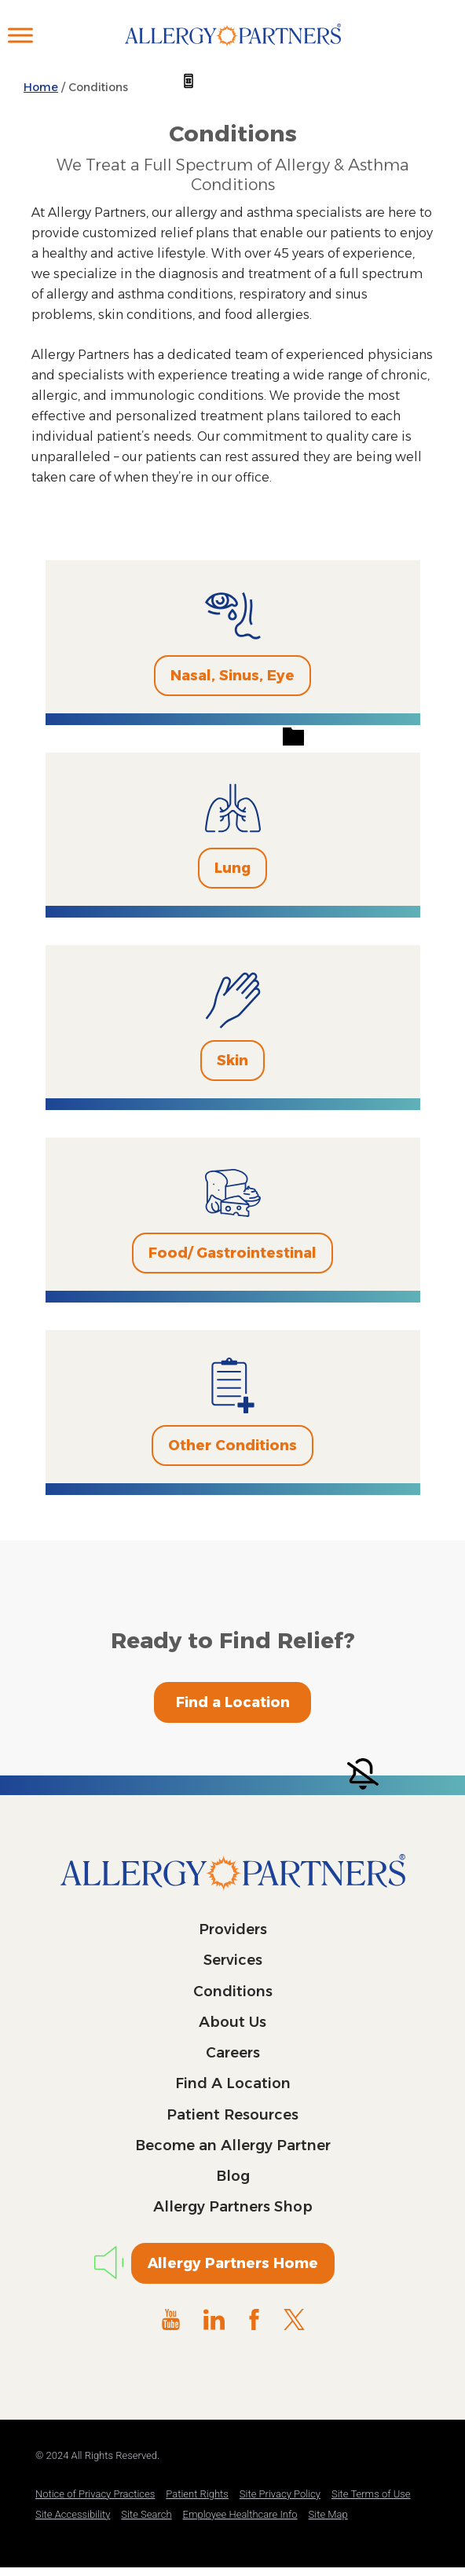  Describe the element at coordinates (293, 736) in the screenshot. I see `access your files and documents` at that location.